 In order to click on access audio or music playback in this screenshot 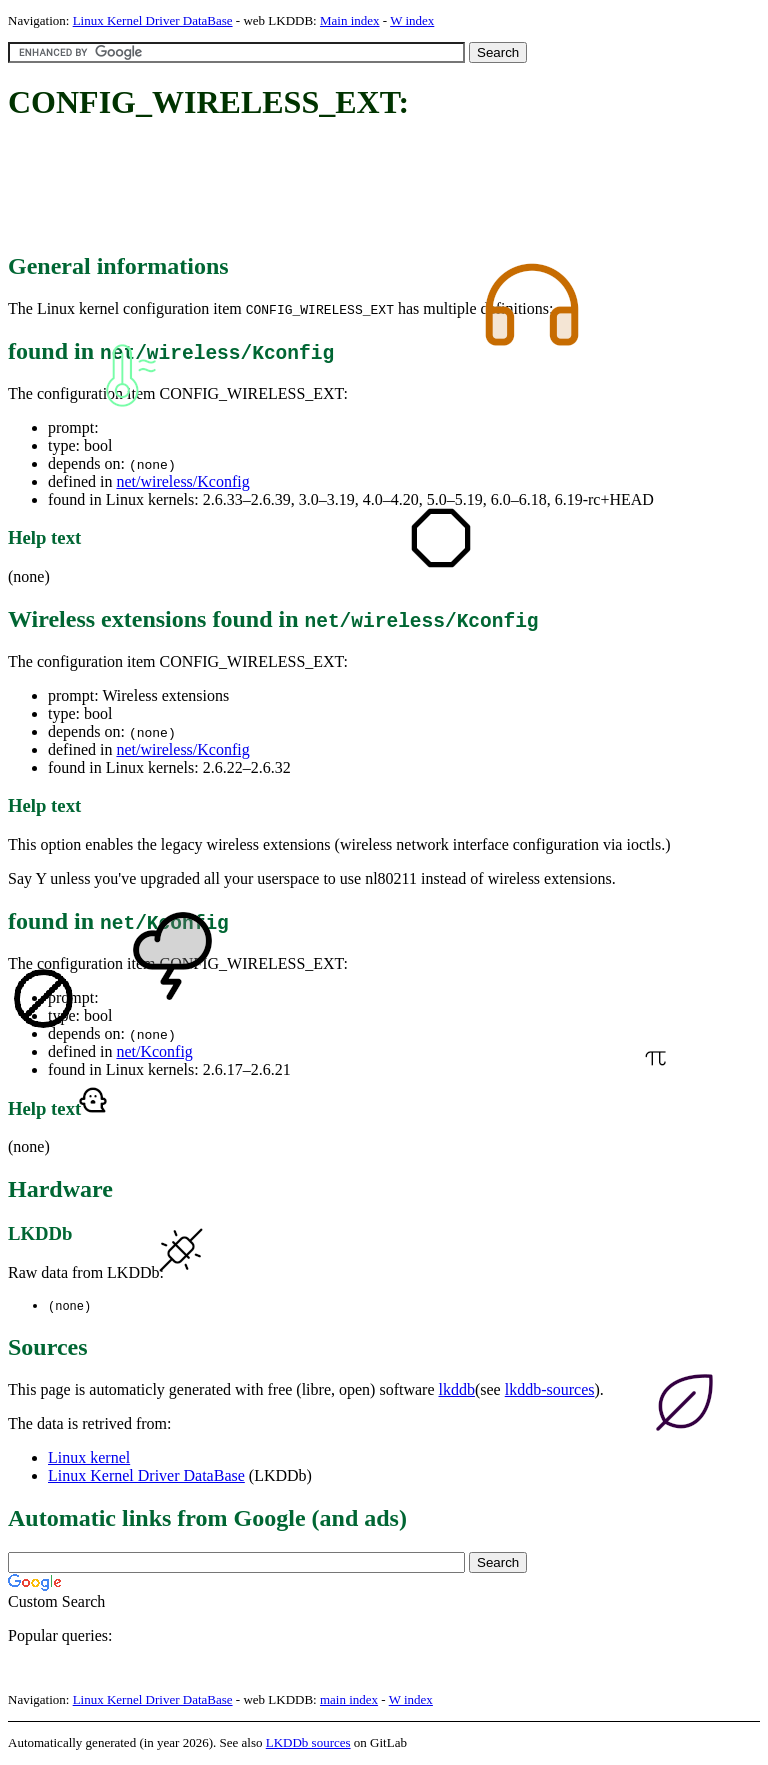, I will do `click(532, 310)`.